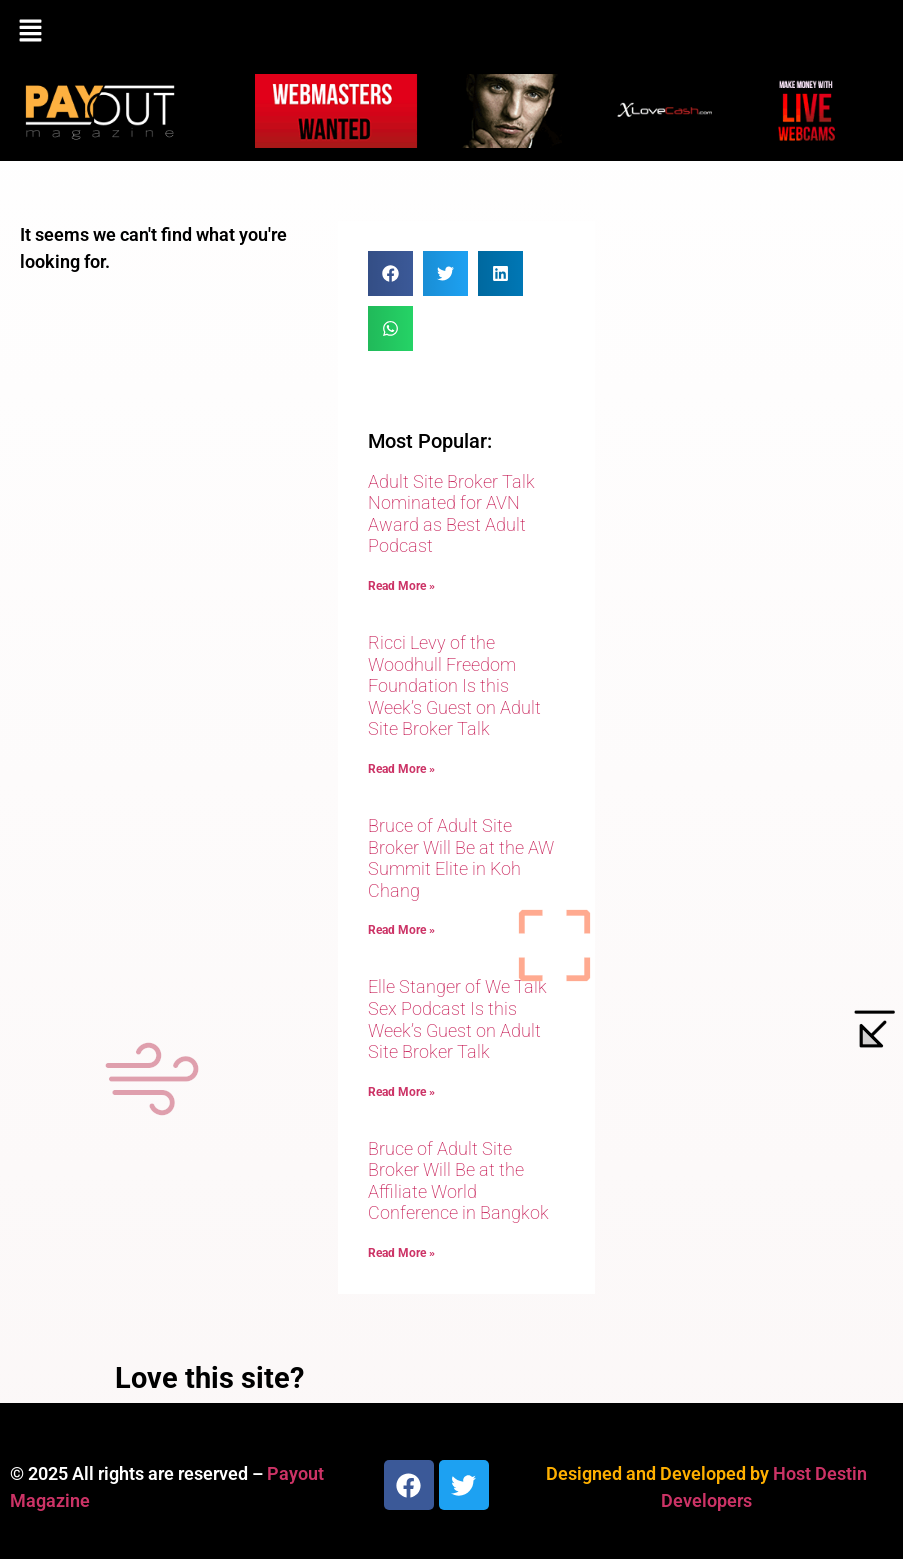  Describe the element at coordinates (873, 1029) in the screenshot. I see `move item to bottom-left corner` at that location.